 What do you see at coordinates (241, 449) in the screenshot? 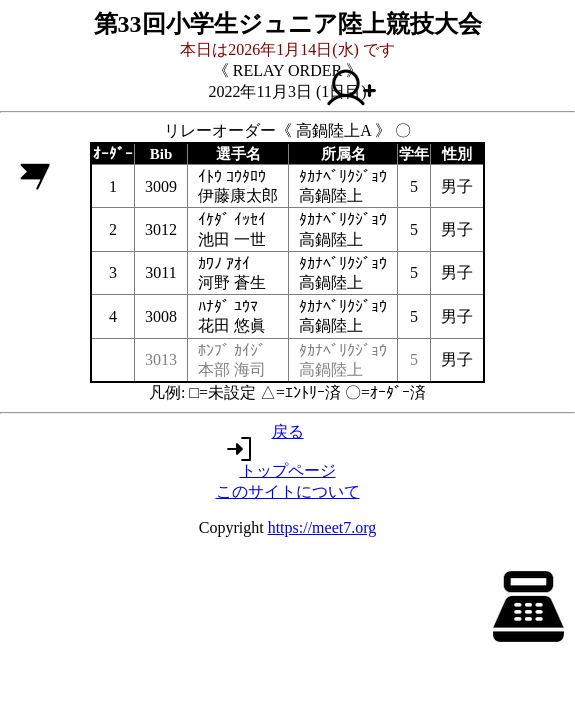
I see `sign in to your account` at bounding box center [241, 449].